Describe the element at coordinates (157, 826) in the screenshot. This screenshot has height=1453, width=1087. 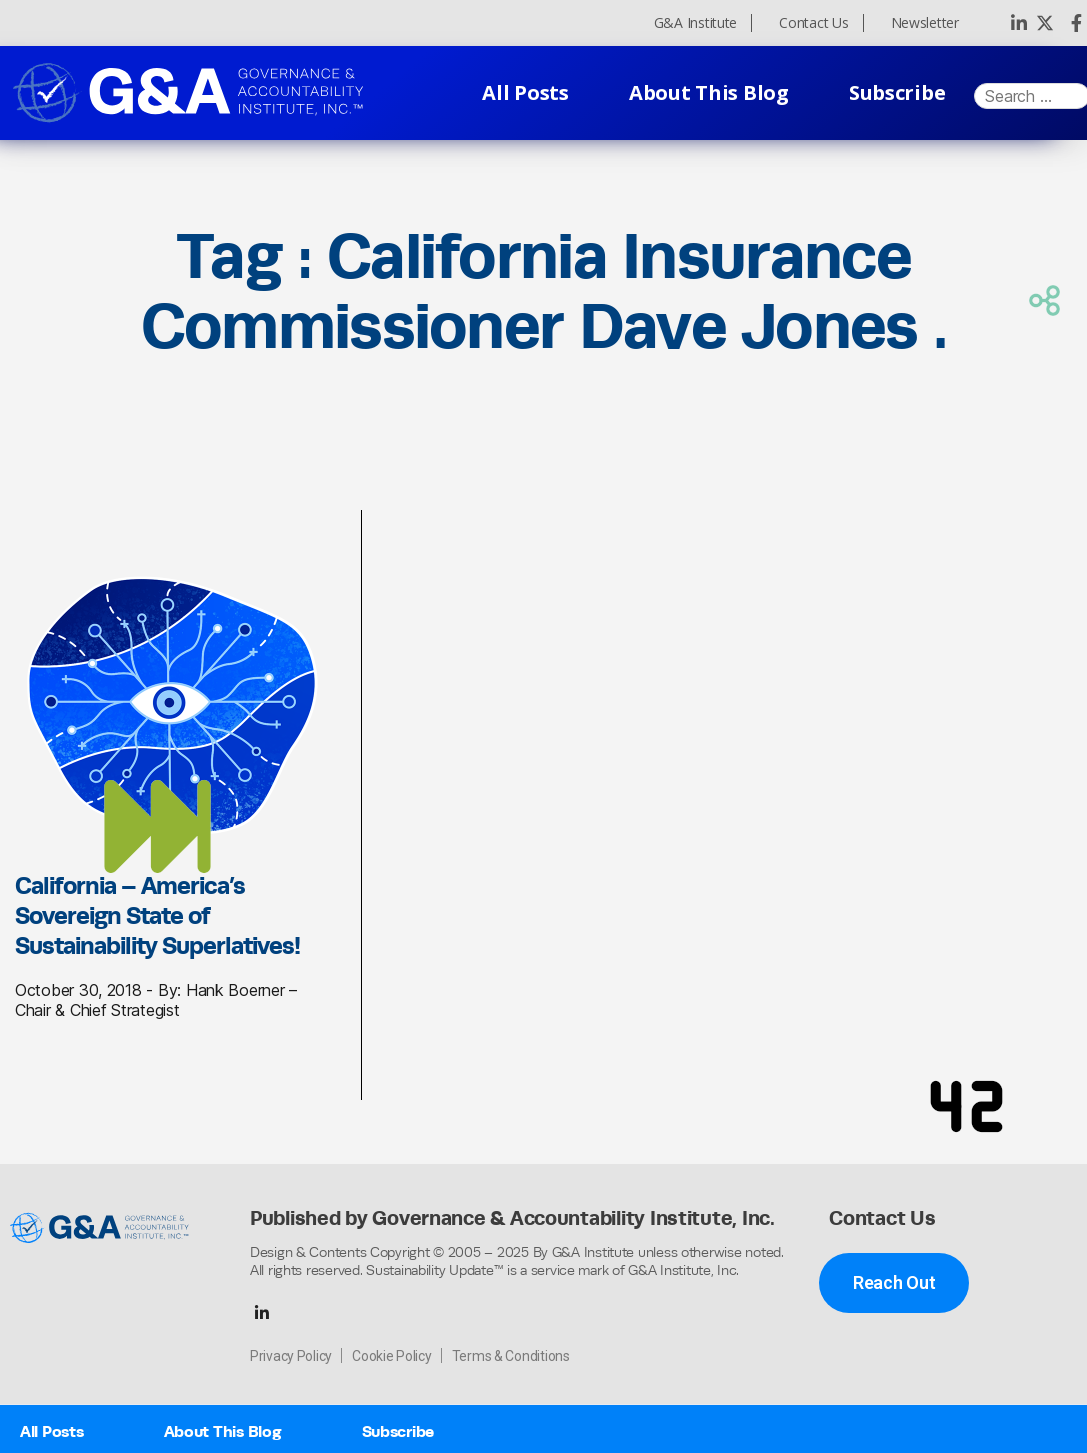
I see `skip to next track` at that location.